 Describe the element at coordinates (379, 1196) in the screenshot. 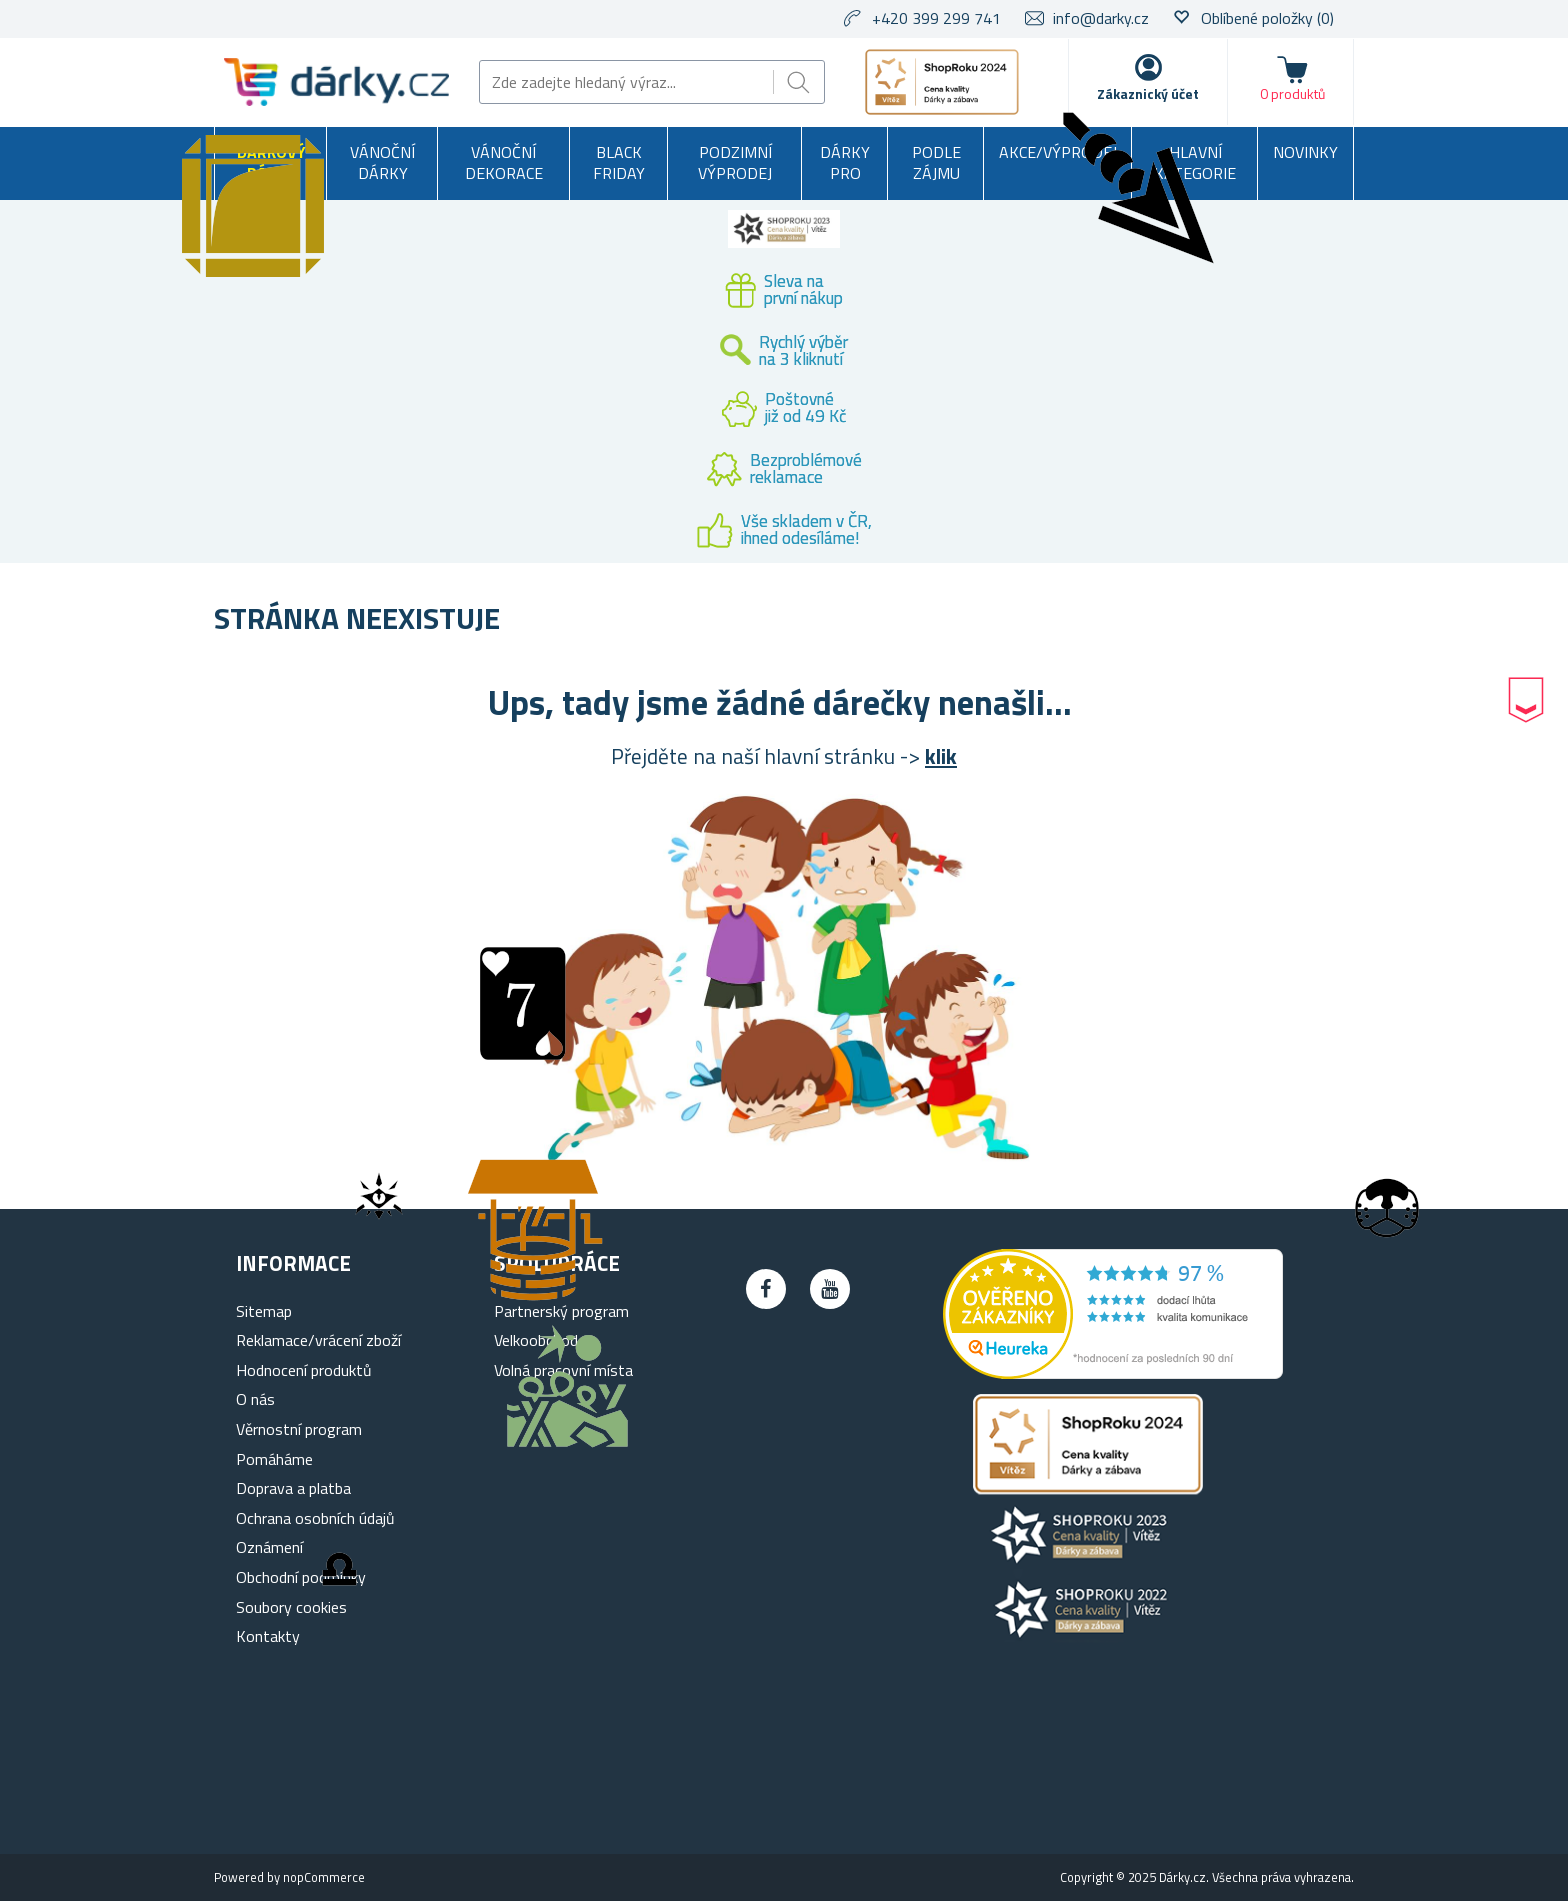

I see `select warlock or sorcerer character class` at that location.